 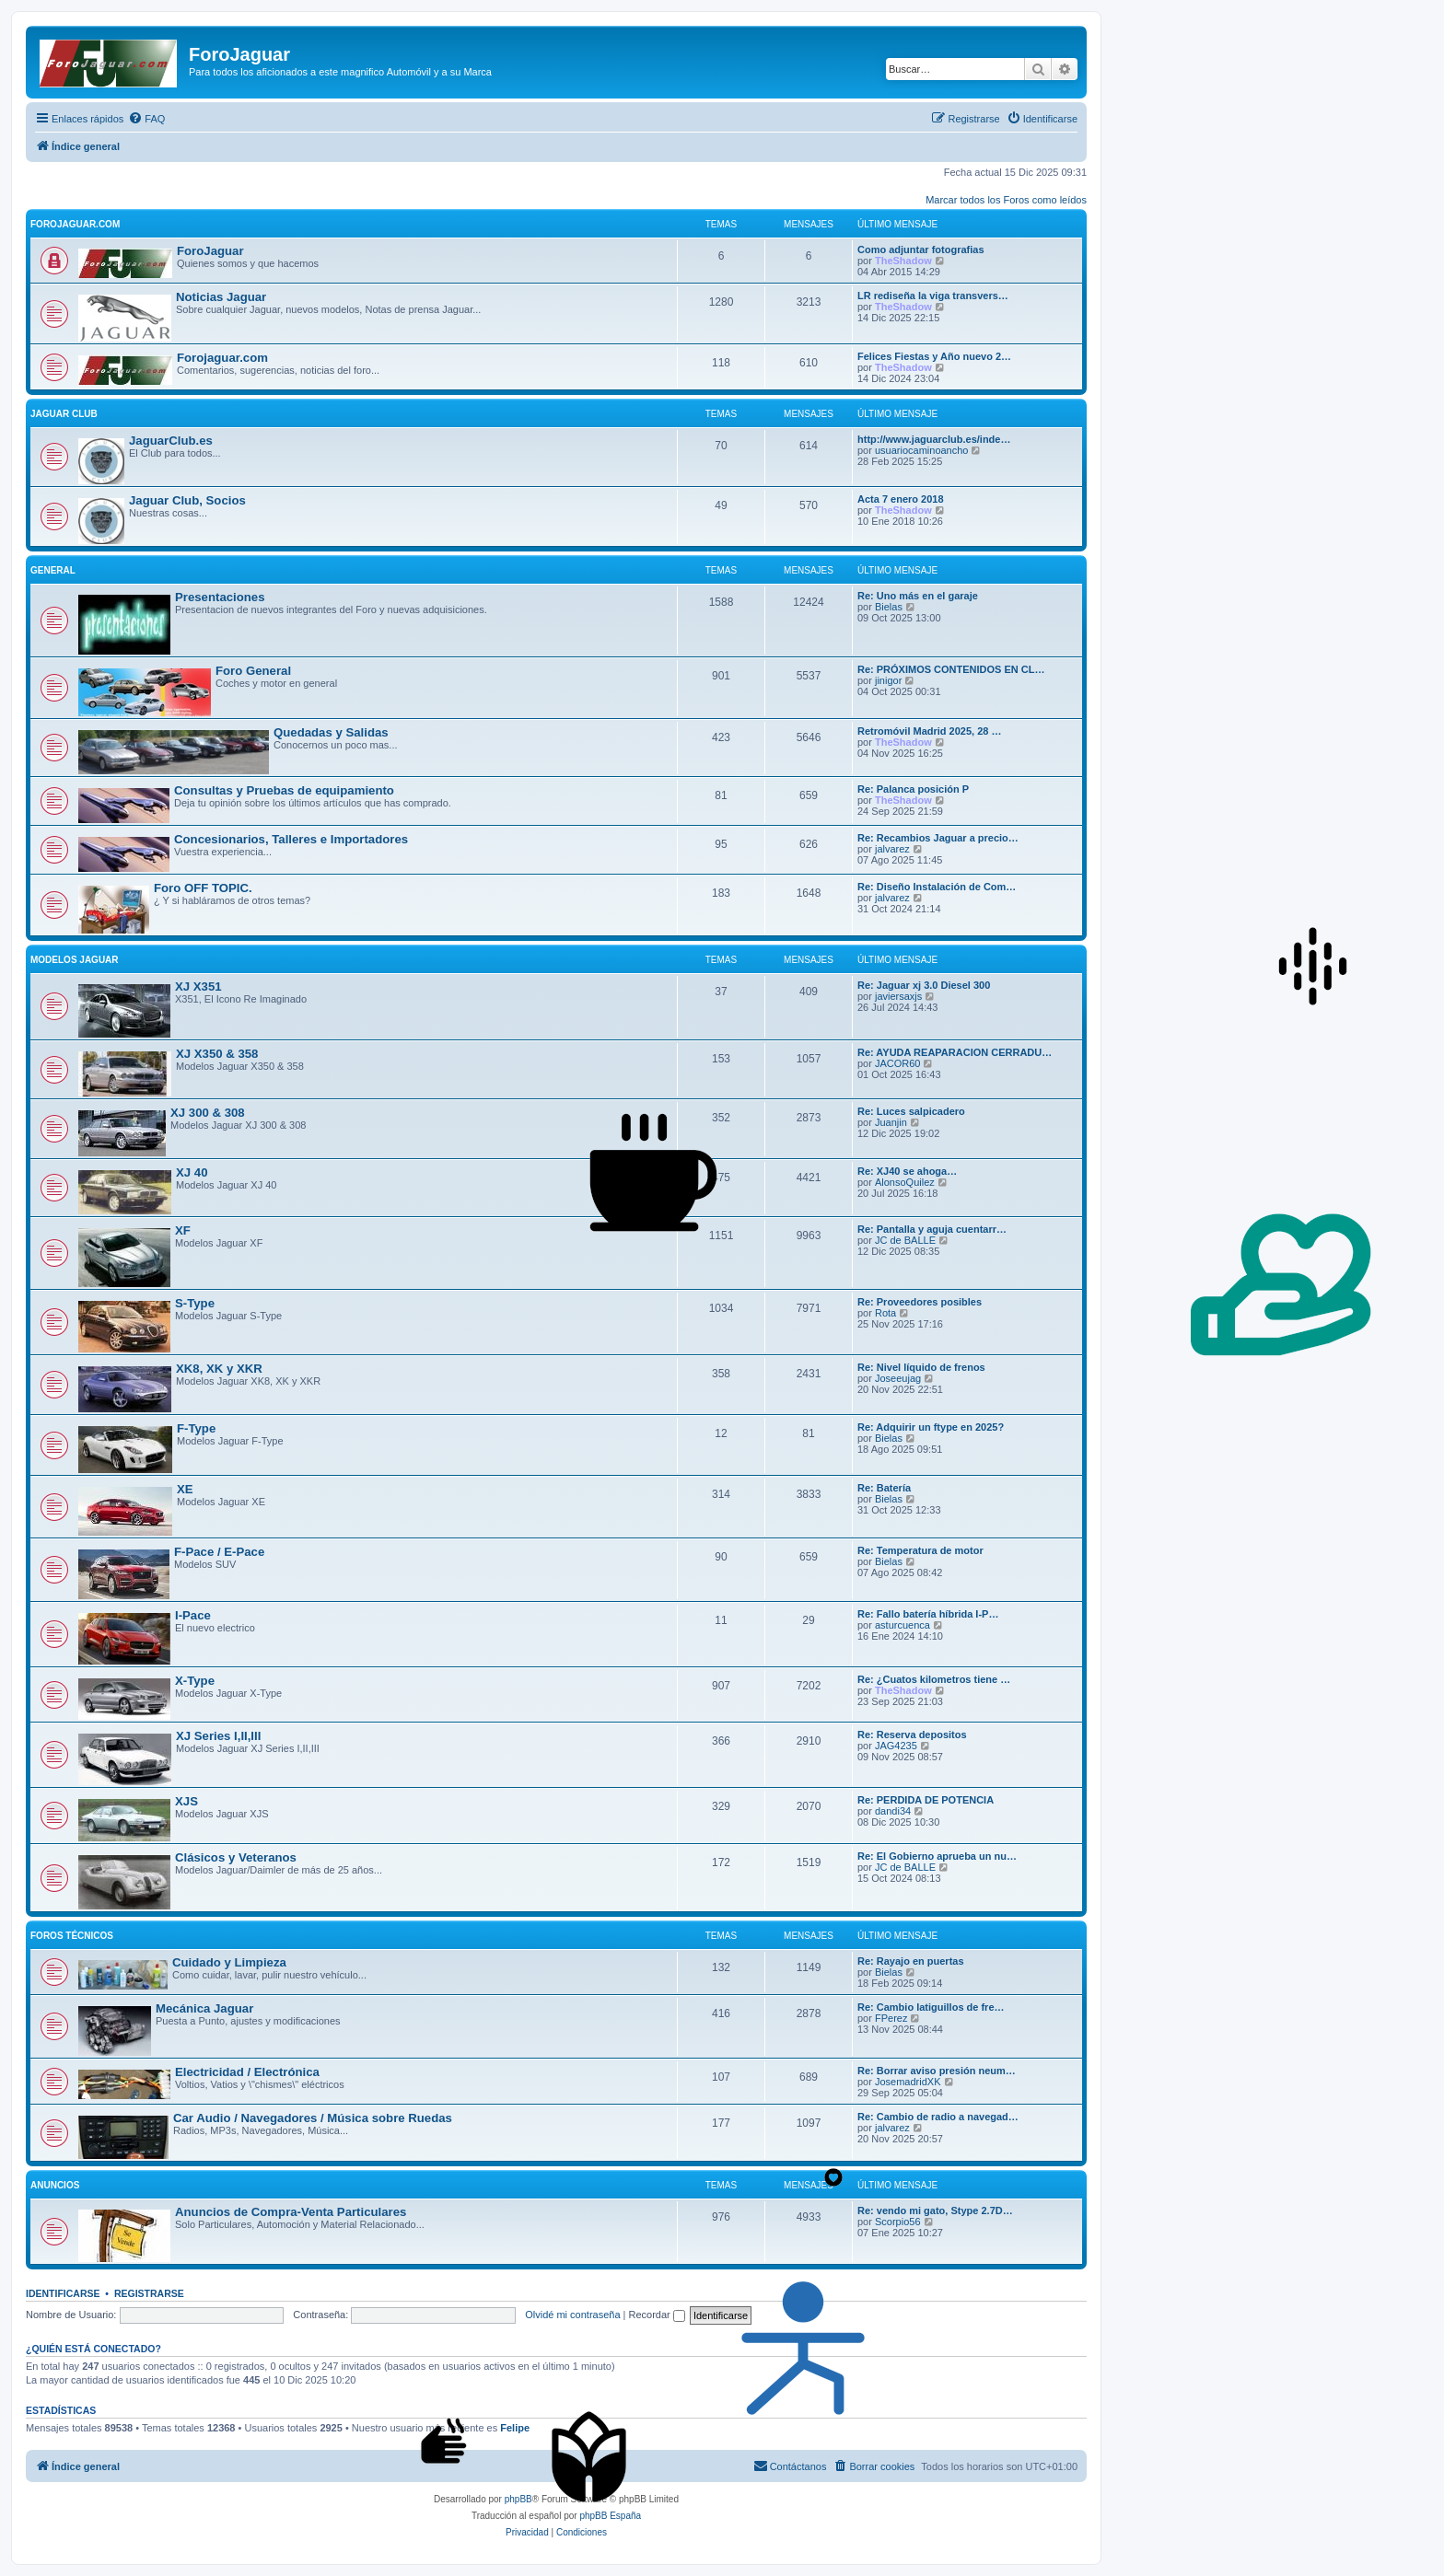 What do you see at coordinates (445, 2440) in the screenshot?
I see `activate hand dryer` at bounding box center [445, 2440].